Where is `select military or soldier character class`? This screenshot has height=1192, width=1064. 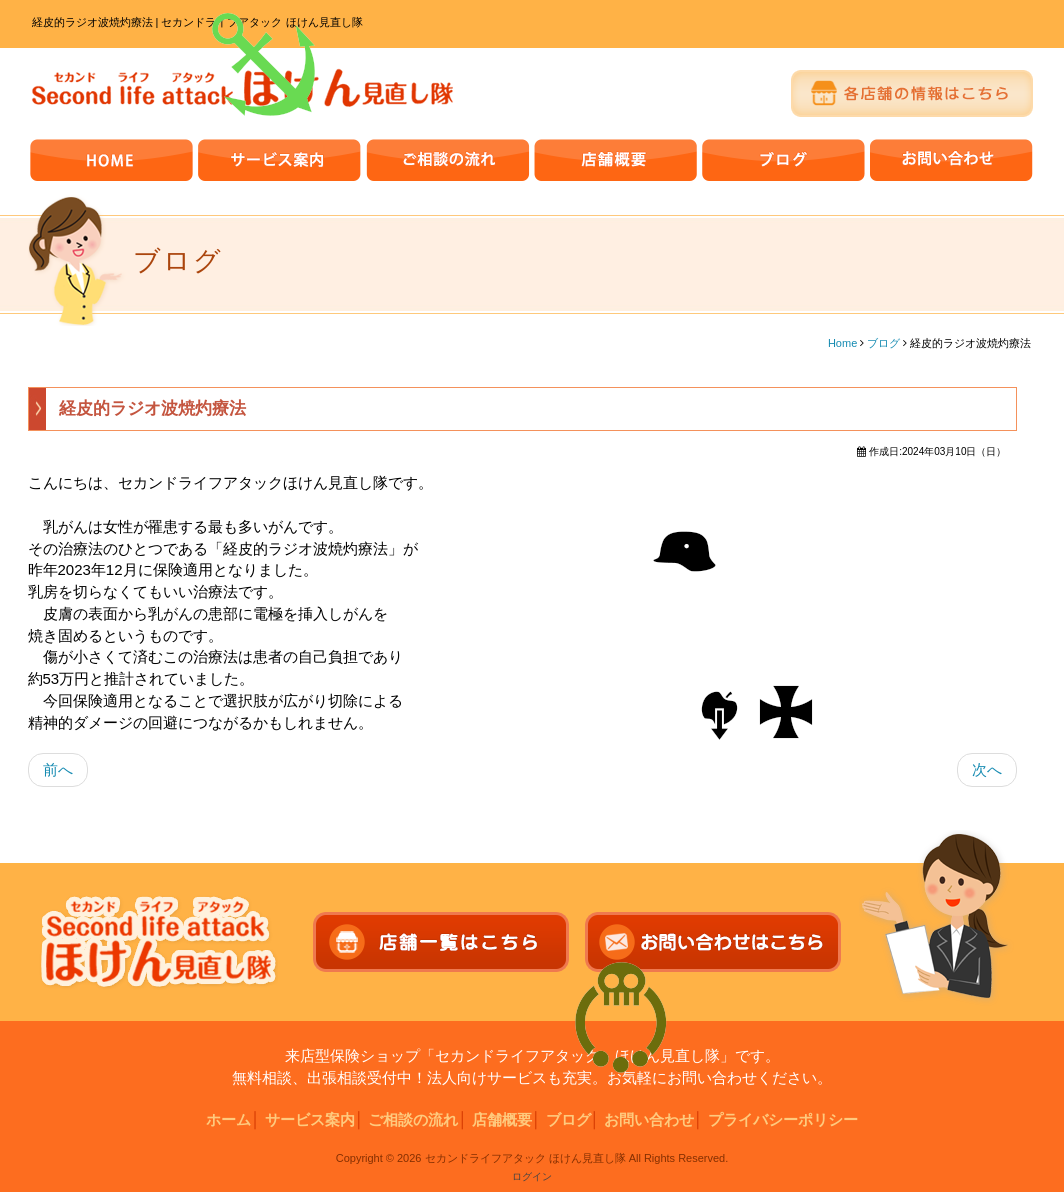
select military or soldier character class is located at coordinates (684, 551).